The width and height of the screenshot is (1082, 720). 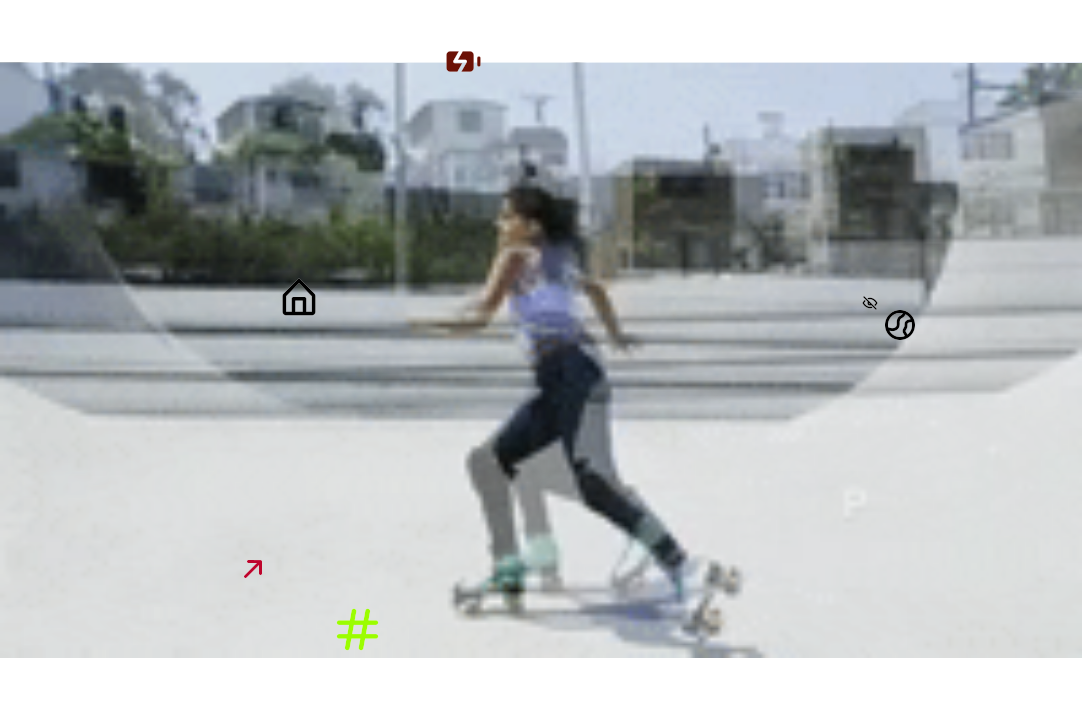 I want to click on switch to global or worldwide view, so click(x=900, y=325).